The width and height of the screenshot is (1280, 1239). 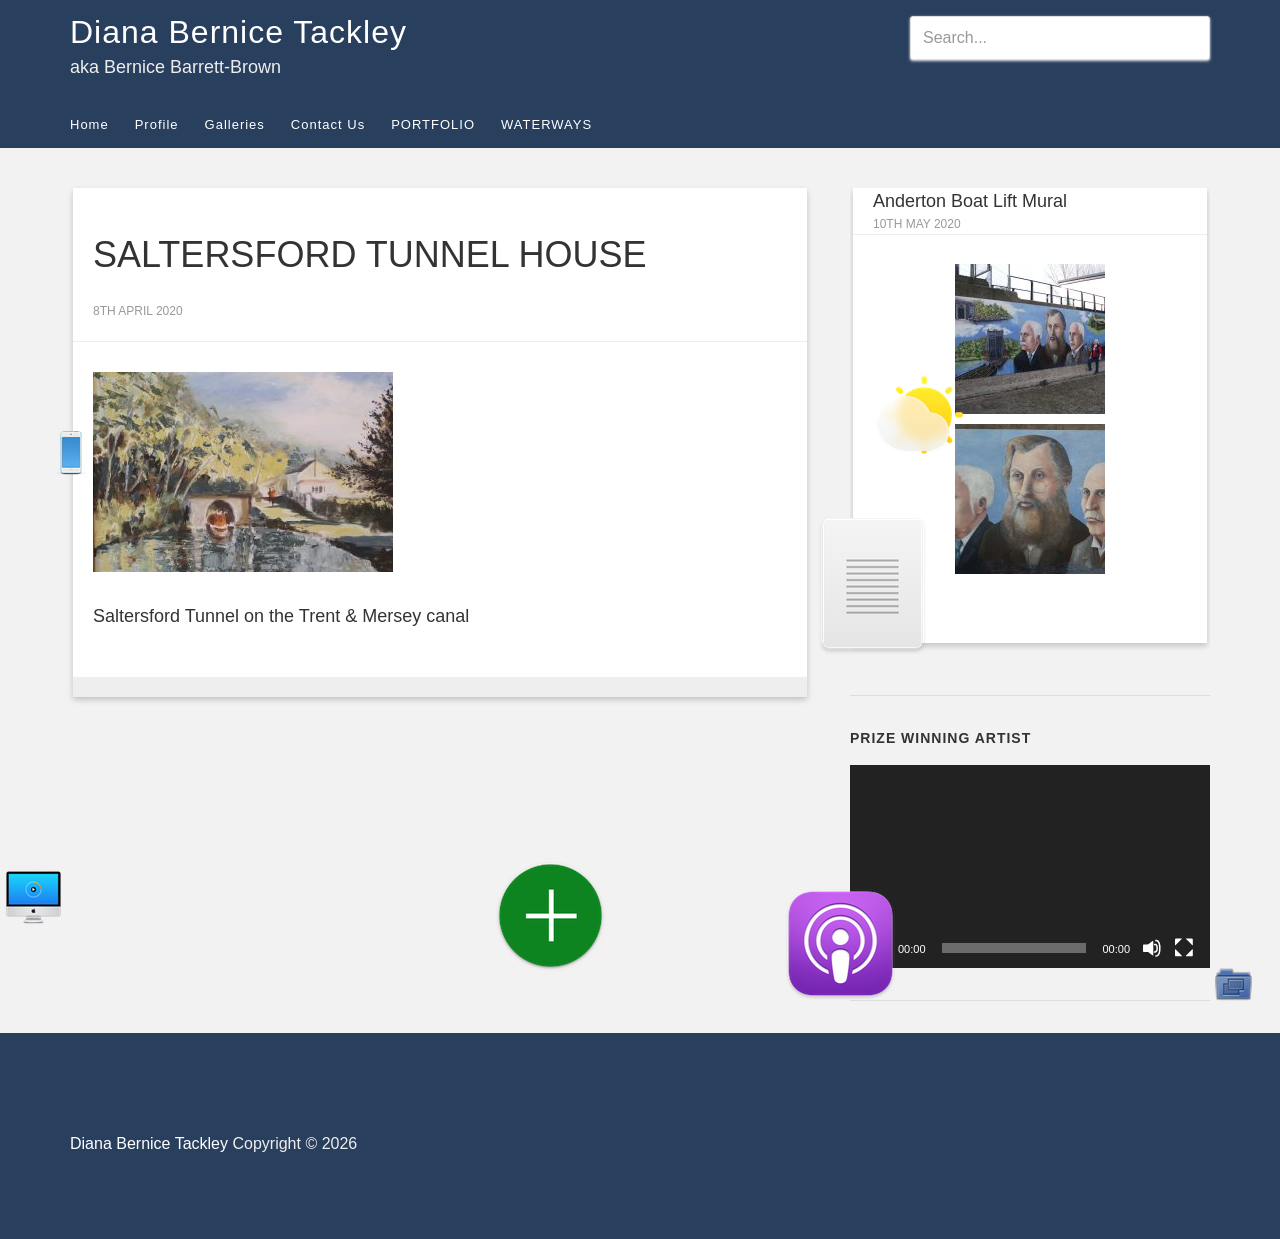 What do you see at coordinates (872, 585) in the screenshot?
I see `open a text template file` at bounding box center [872, 585].